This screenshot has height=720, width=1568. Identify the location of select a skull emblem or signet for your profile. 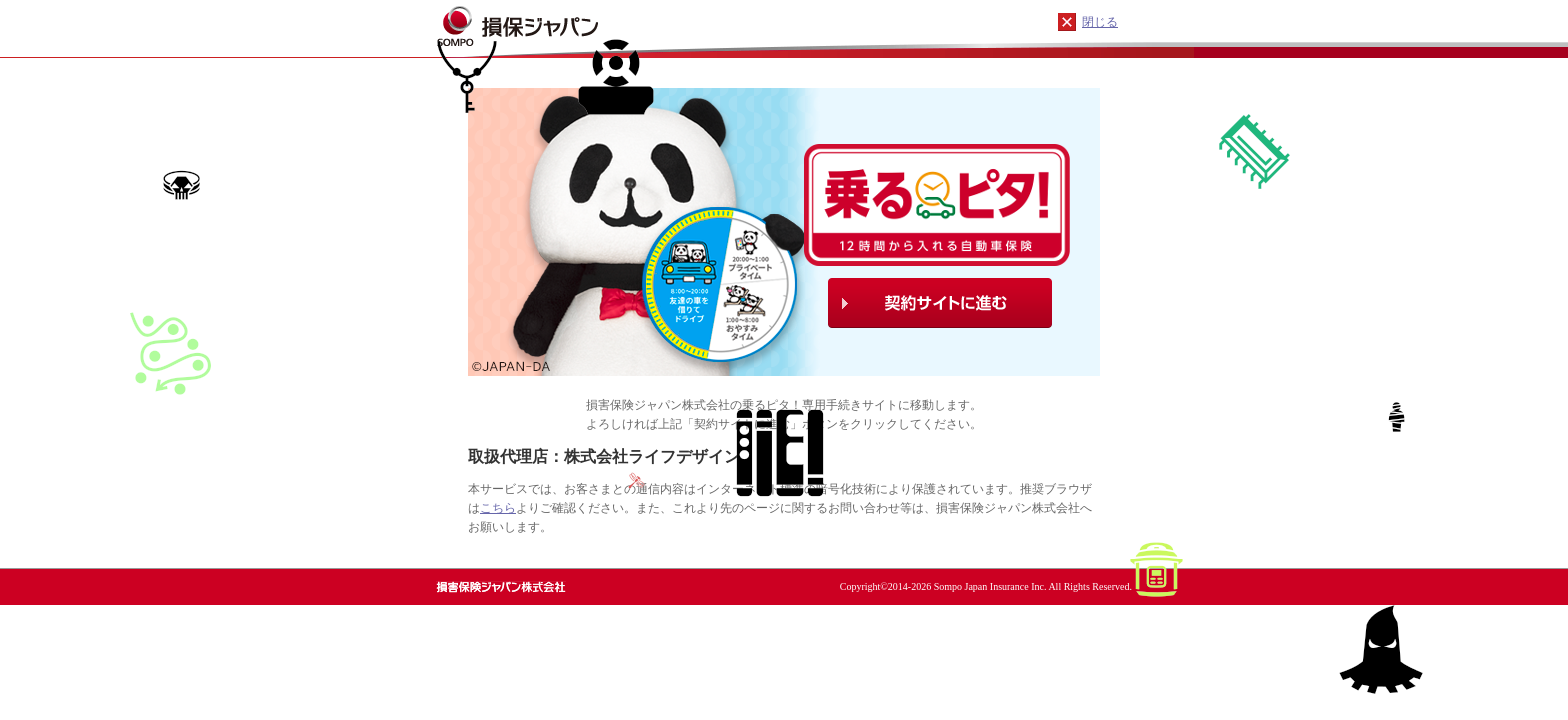
(181, 185).